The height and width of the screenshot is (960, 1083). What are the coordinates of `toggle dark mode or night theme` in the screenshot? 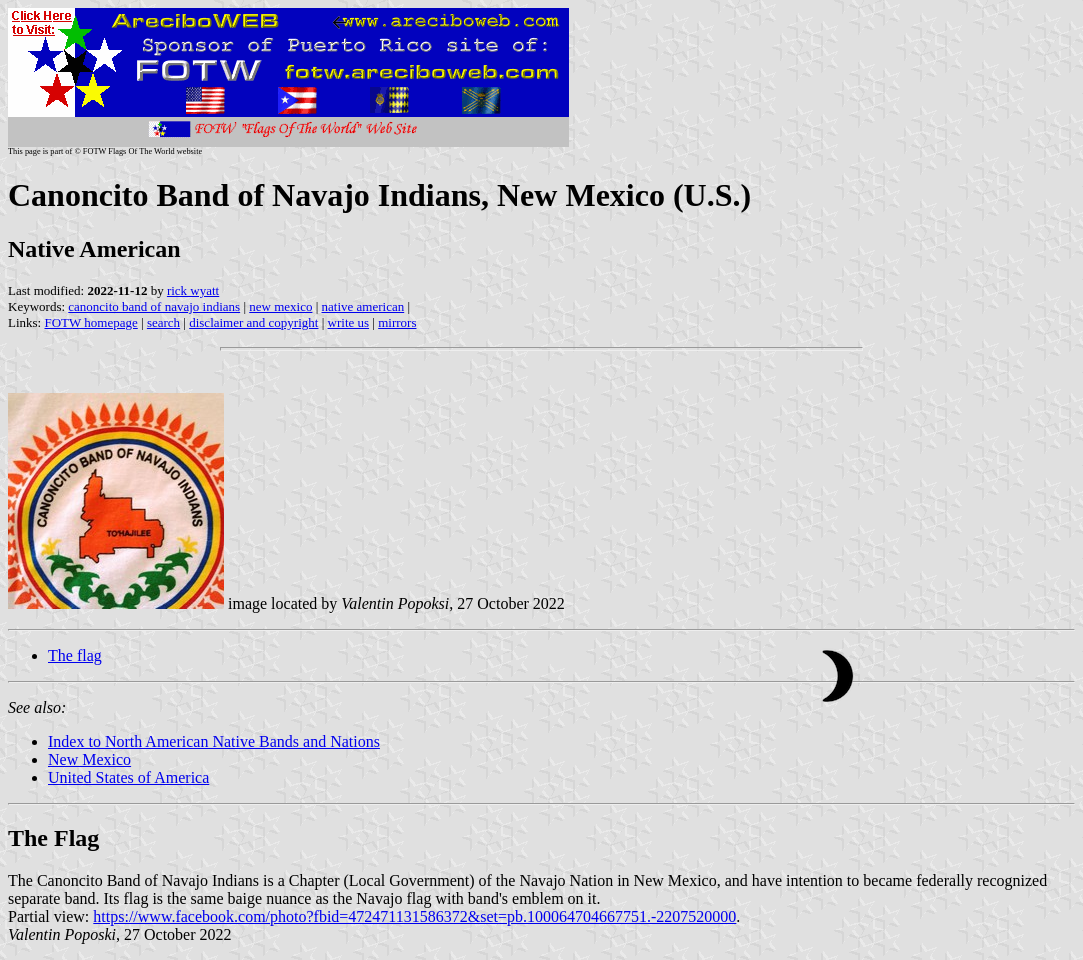 It's located at (835, 676).